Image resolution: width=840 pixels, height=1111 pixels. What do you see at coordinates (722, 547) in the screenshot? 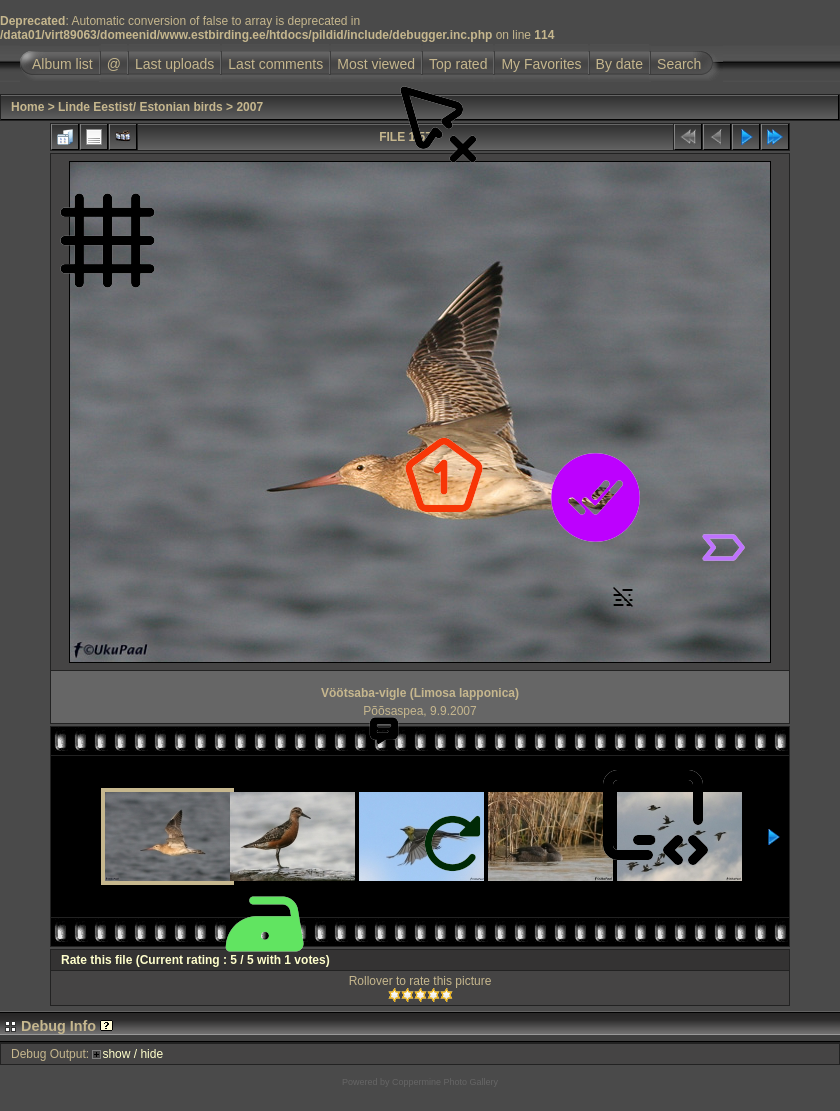
I see `mark item as important` at bounding box center [722, 547].